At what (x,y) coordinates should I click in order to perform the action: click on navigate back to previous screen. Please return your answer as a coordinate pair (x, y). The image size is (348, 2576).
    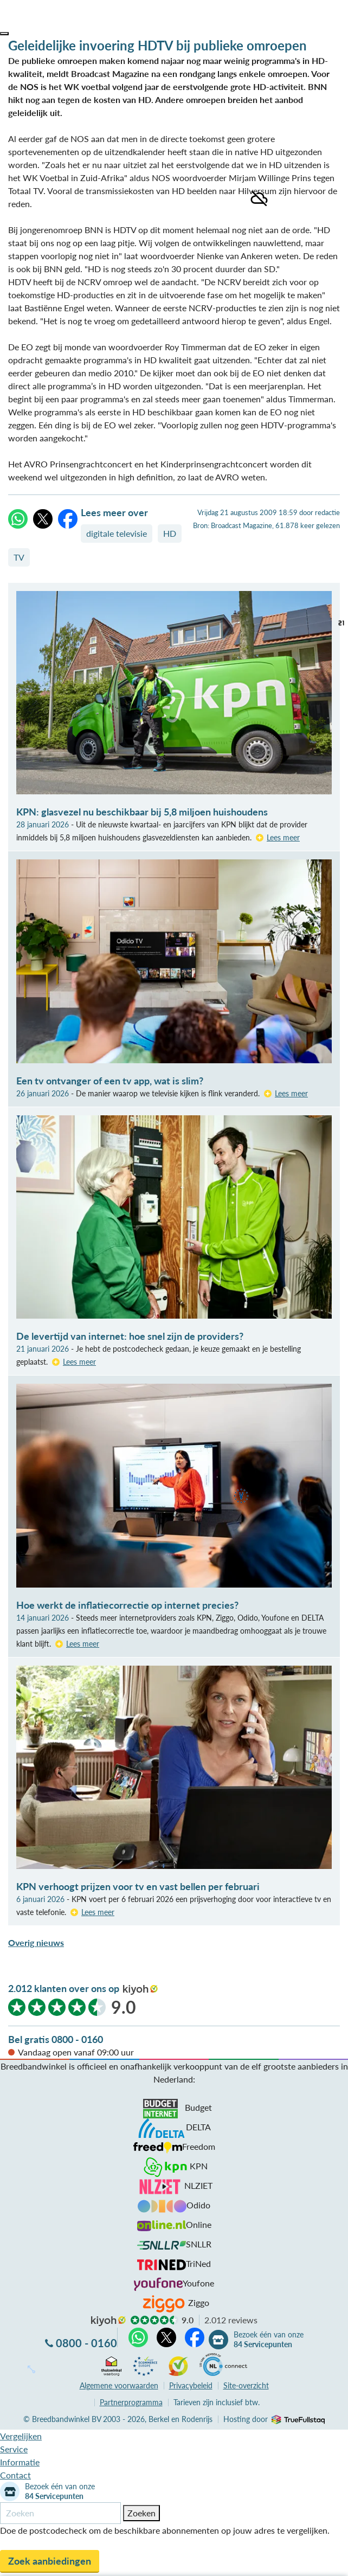
    Looking at the image, I should click on (31, 2369).